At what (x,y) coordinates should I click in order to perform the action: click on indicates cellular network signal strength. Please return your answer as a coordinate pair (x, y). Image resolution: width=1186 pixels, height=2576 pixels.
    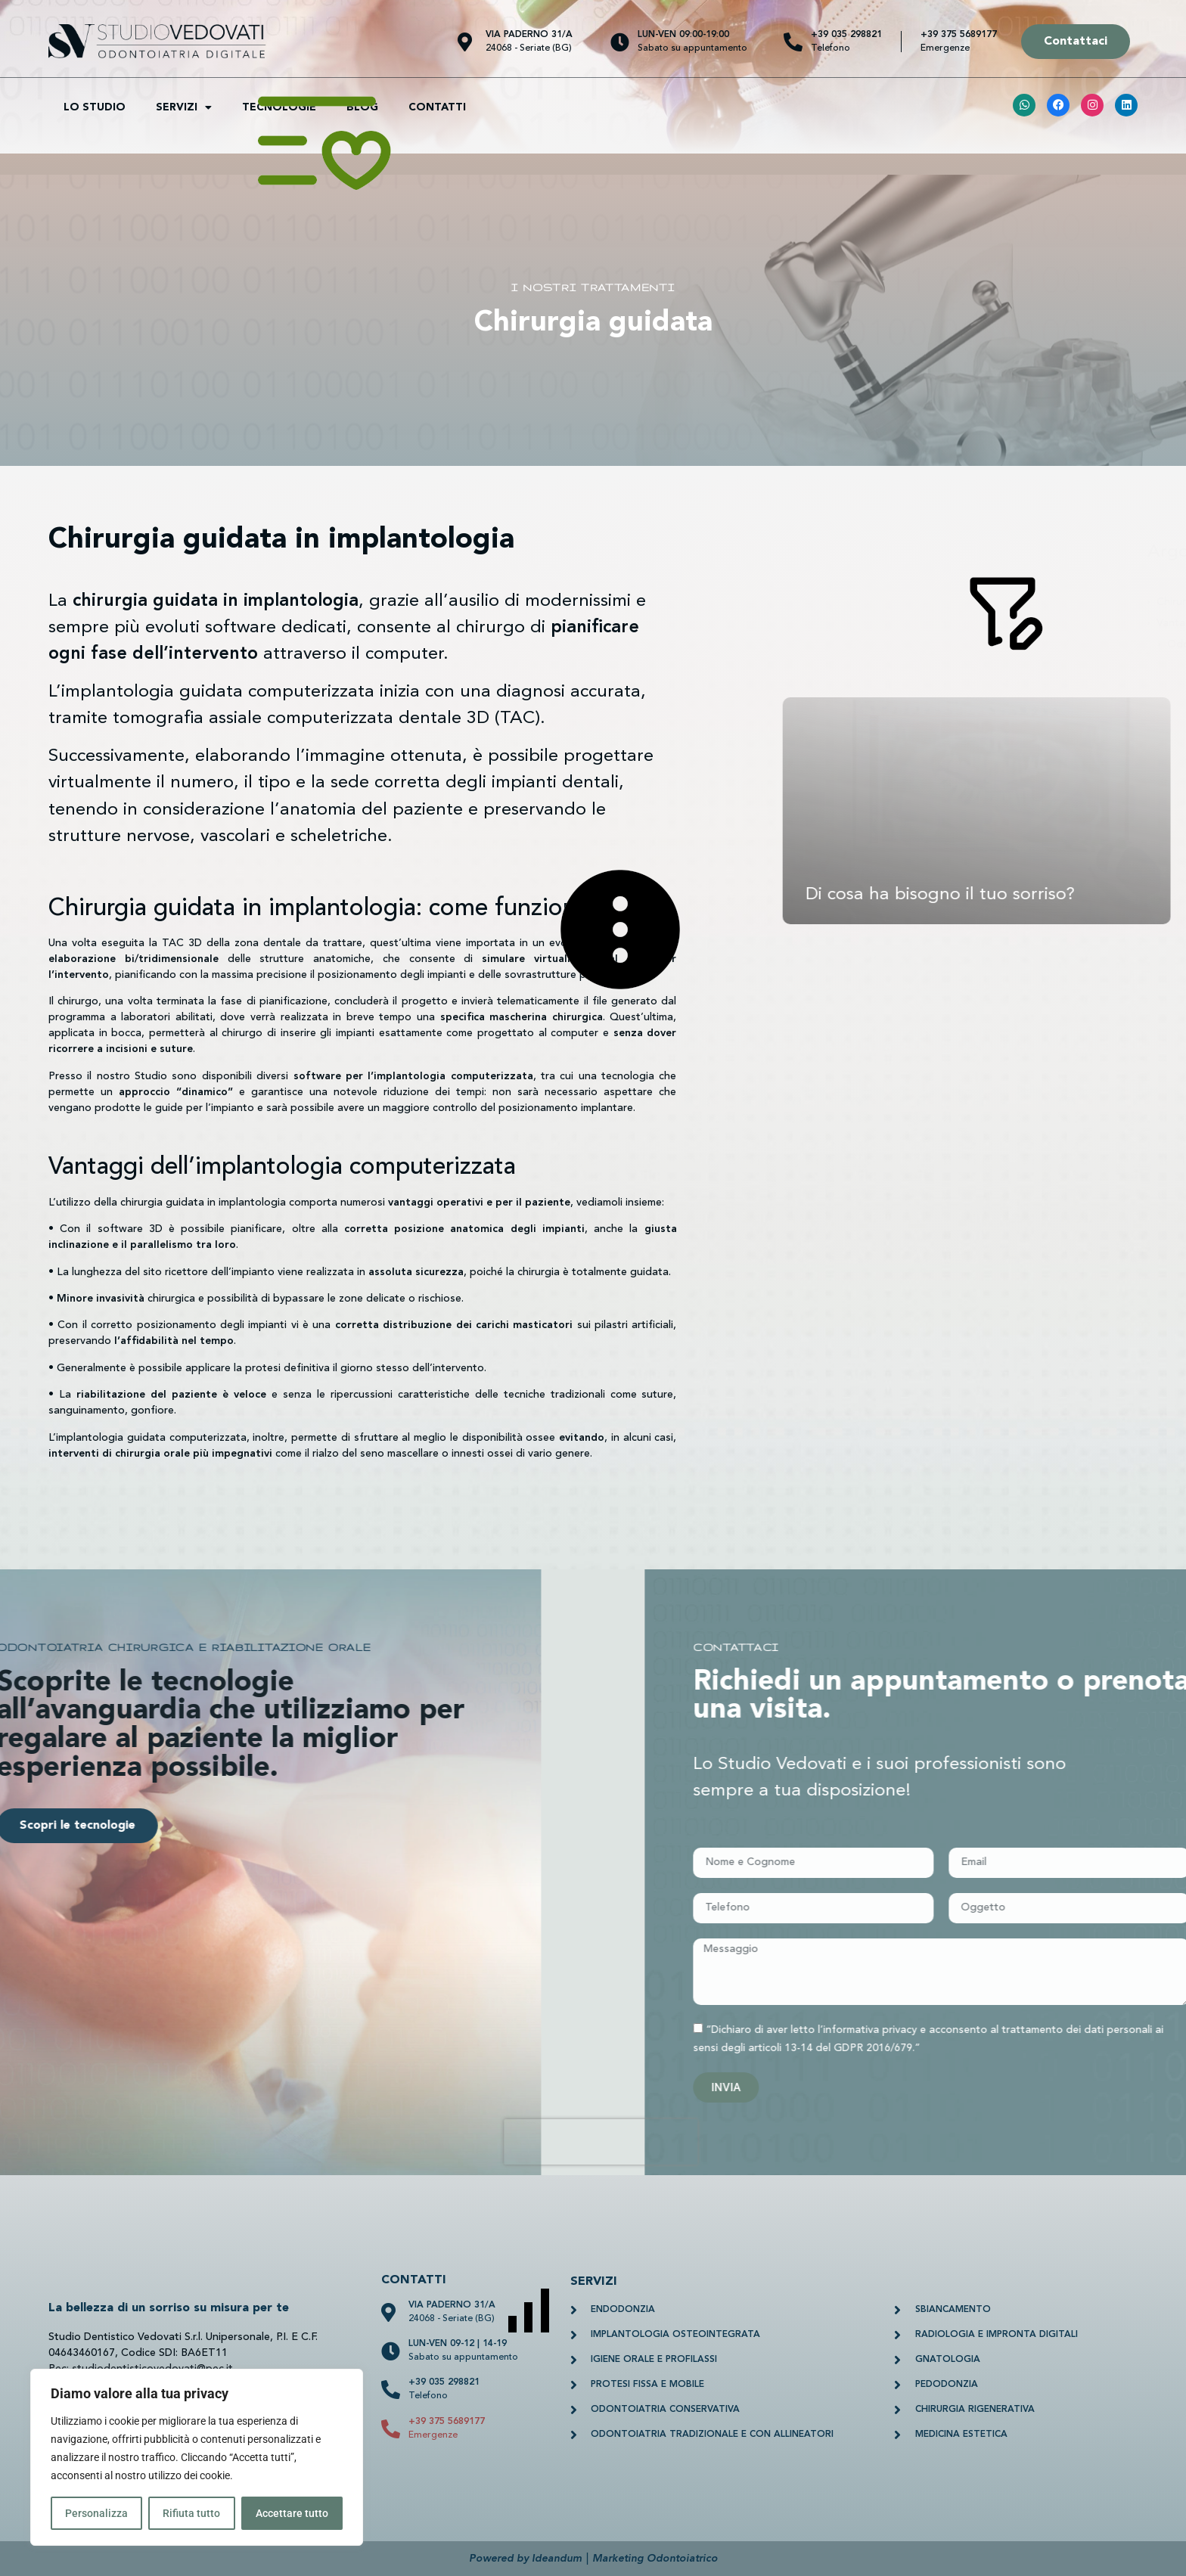
    Looking at the image, I should click on (527, 2311).